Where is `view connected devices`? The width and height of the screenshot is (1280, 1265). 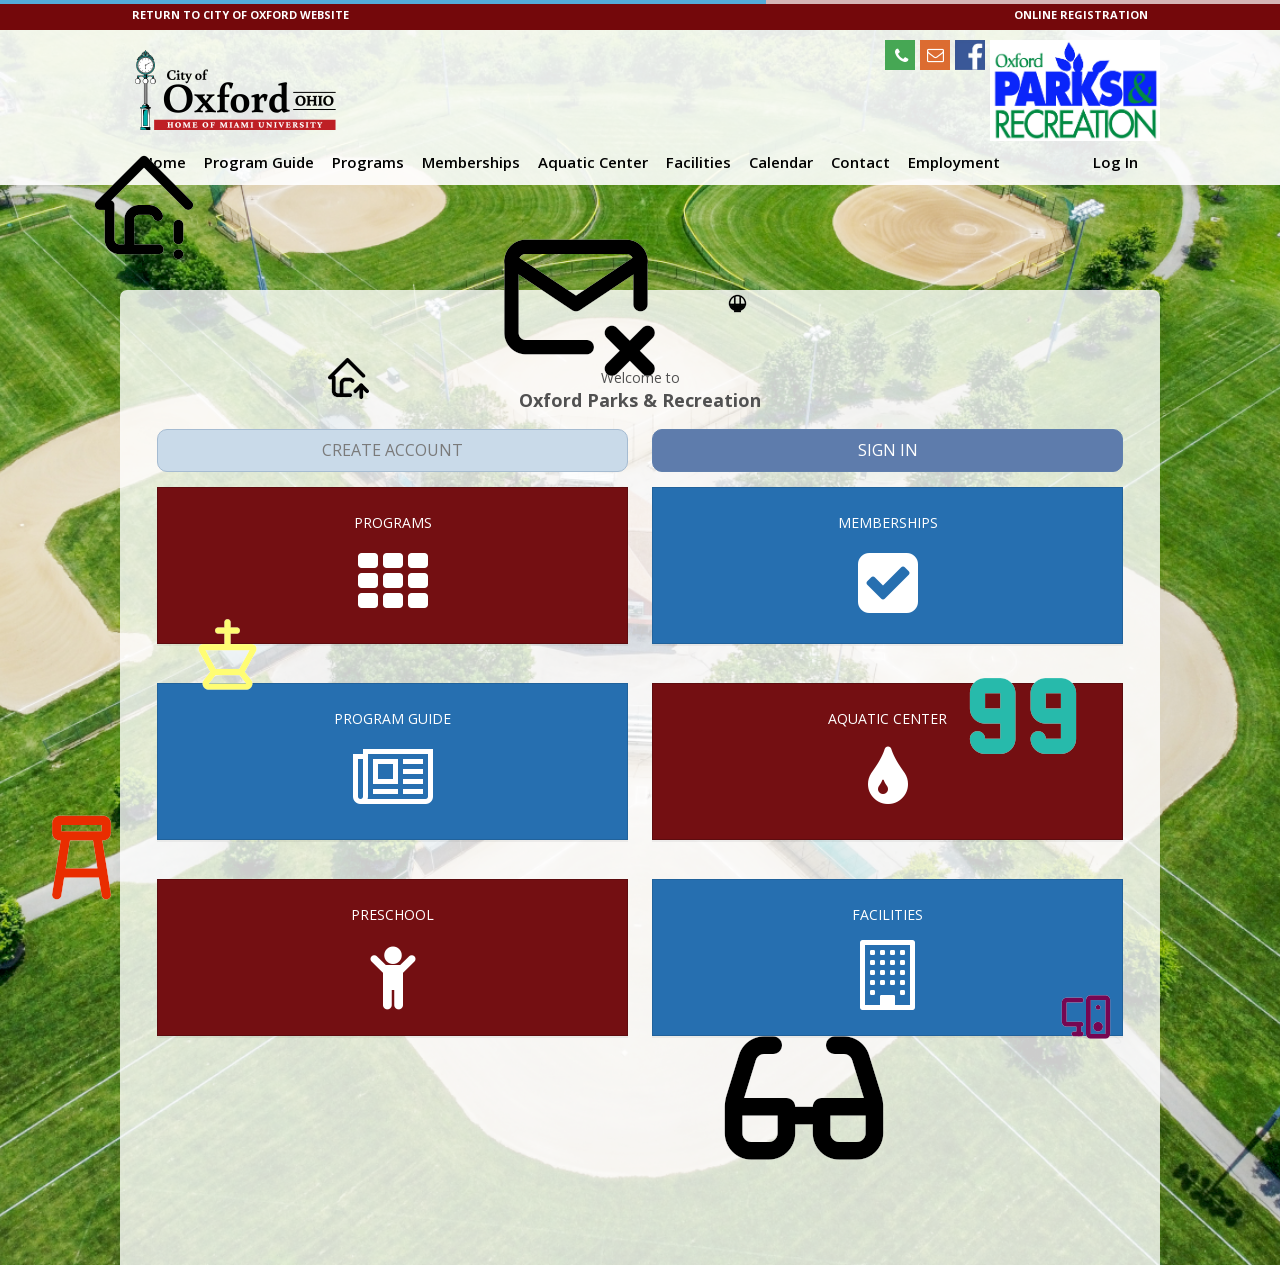
view connected devices is located at coordinates (1086, 1017).